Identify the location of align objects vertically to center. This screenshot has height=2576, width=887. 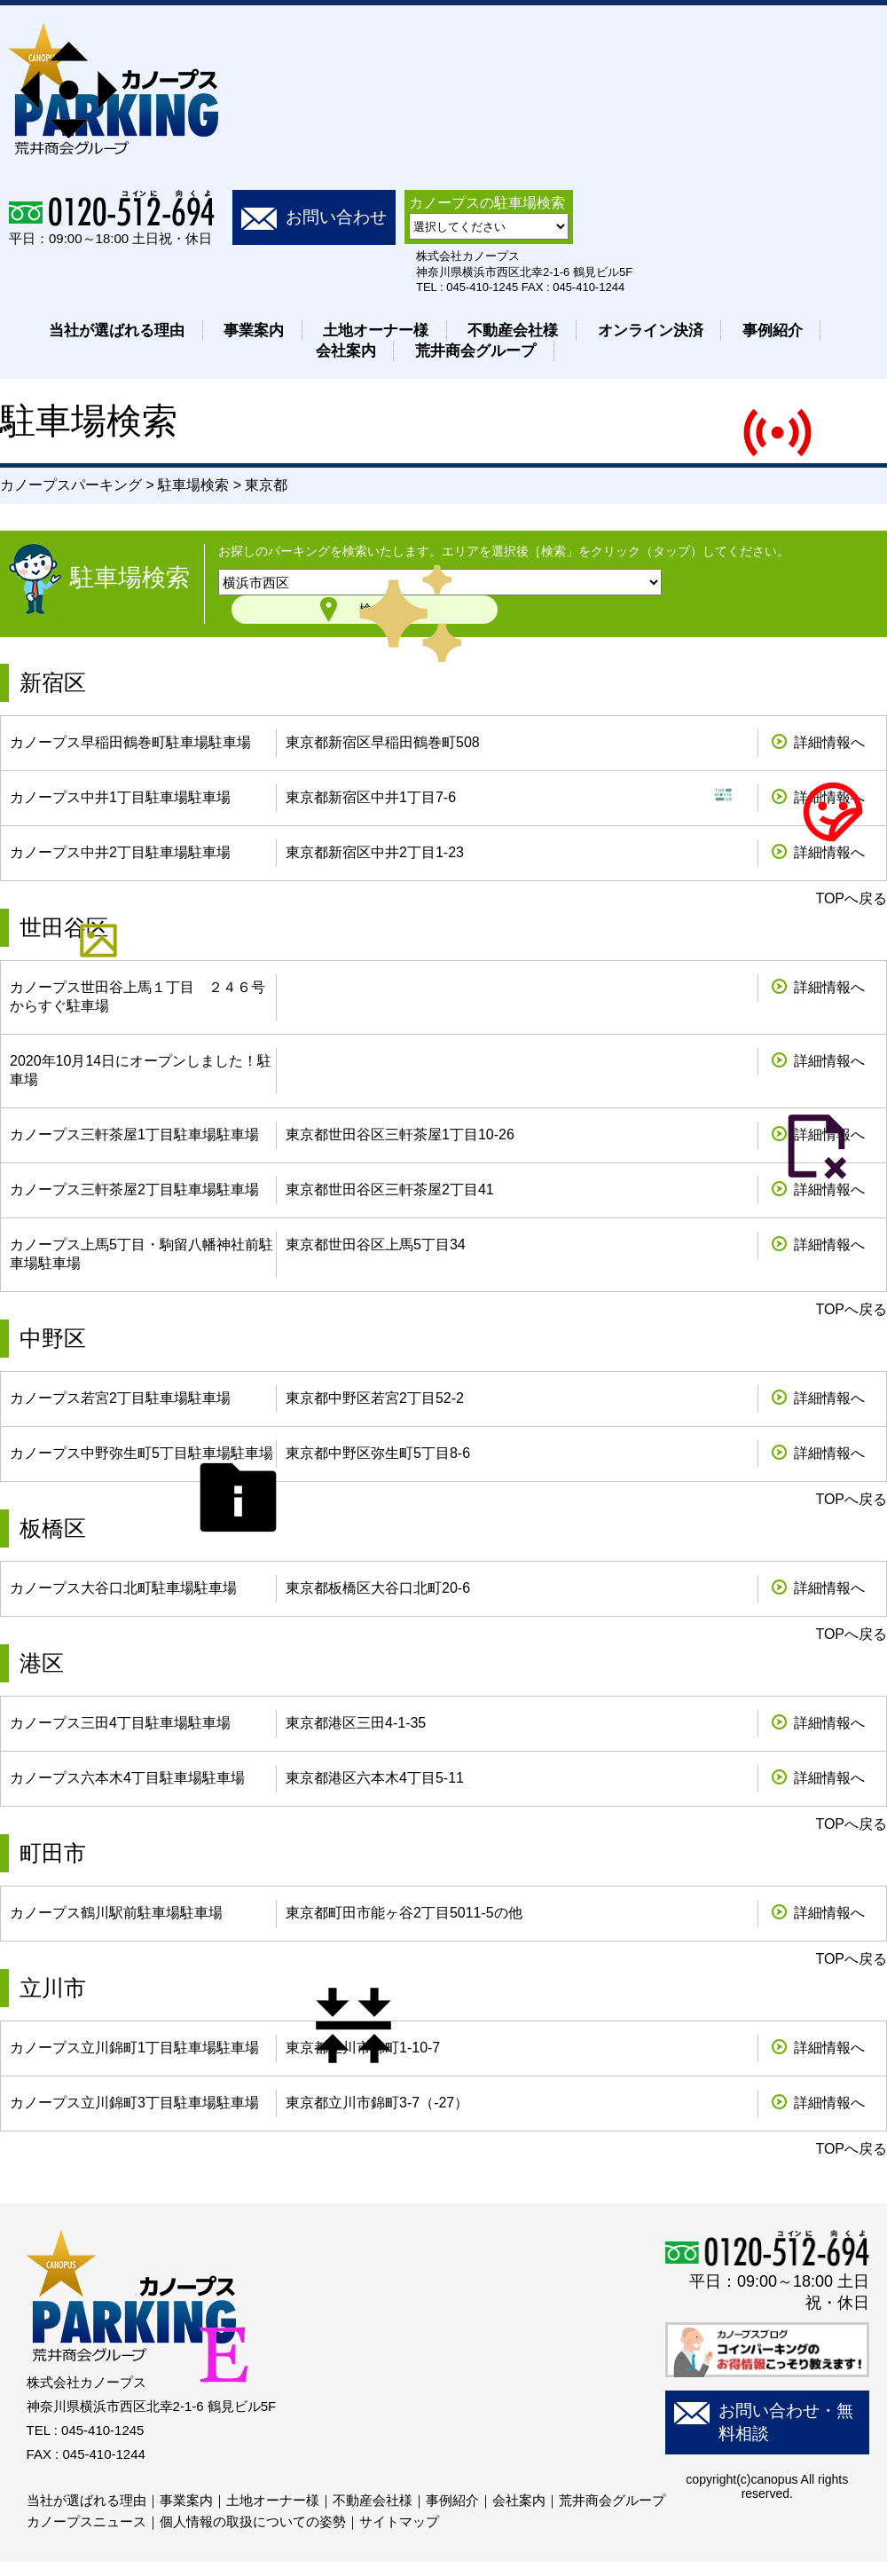
(353, 2025).